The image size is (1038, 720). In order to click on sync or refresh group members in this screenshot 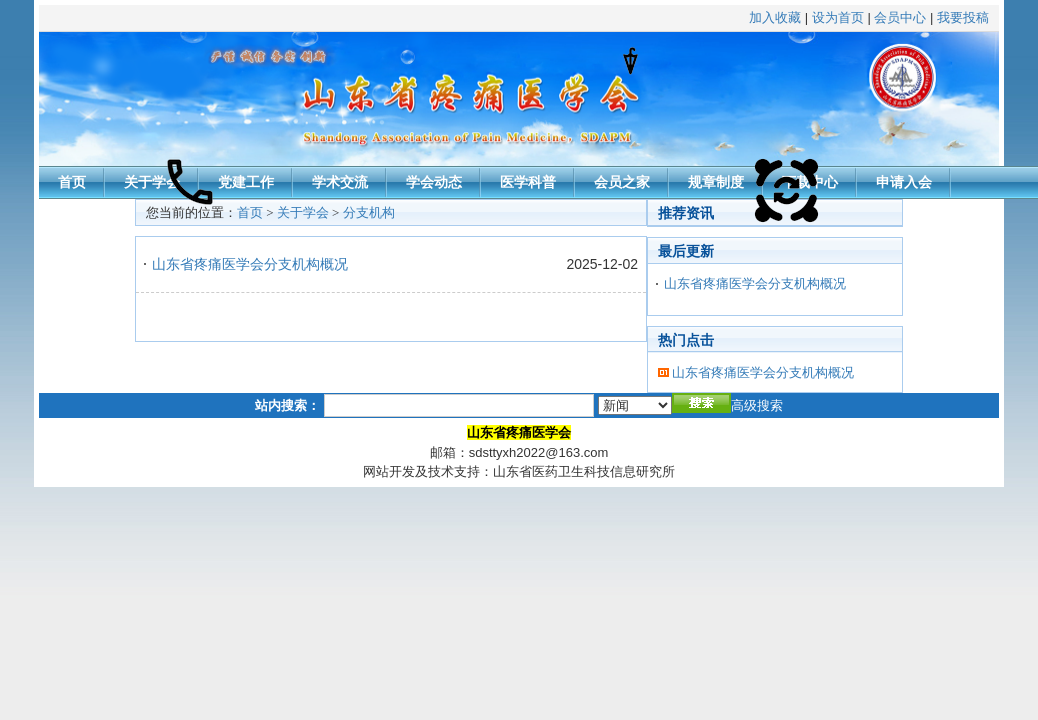, I will do `click(786, 190)`.